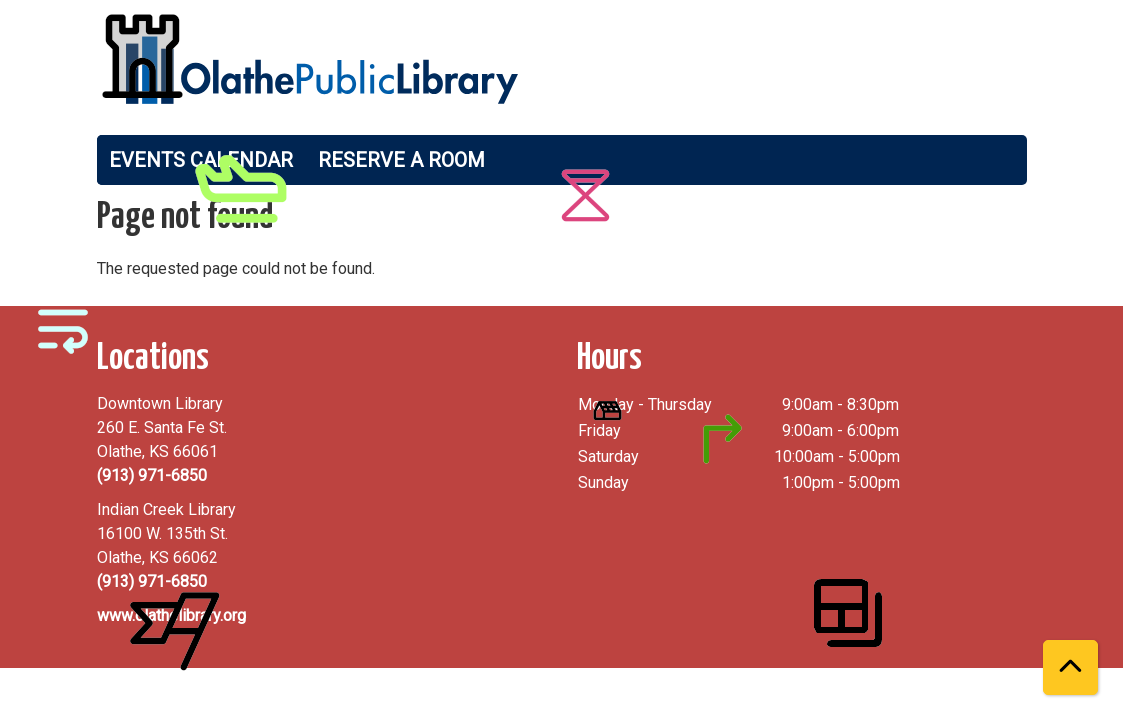 The width and height of the screenshot is (1123, 720). Describe the element at coordinates (63, 329) in the screenshot. I see `toggle text wrapping in a document or editor` at that location.